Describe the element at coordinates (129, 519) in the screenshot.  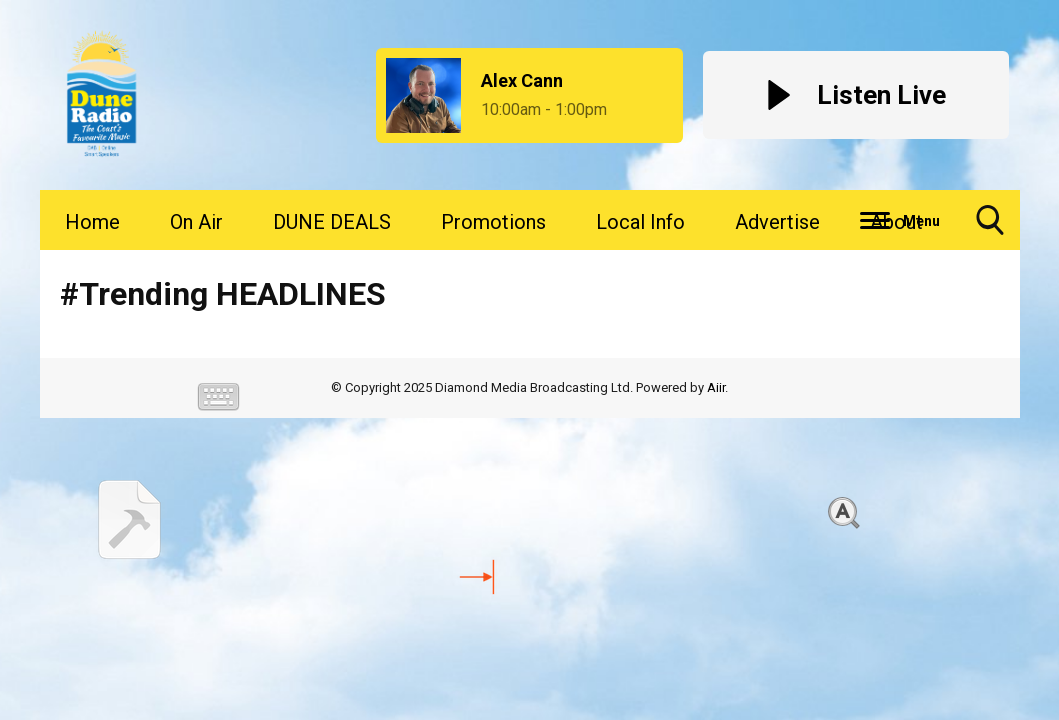
I see `makefile document for build automation` at that location.